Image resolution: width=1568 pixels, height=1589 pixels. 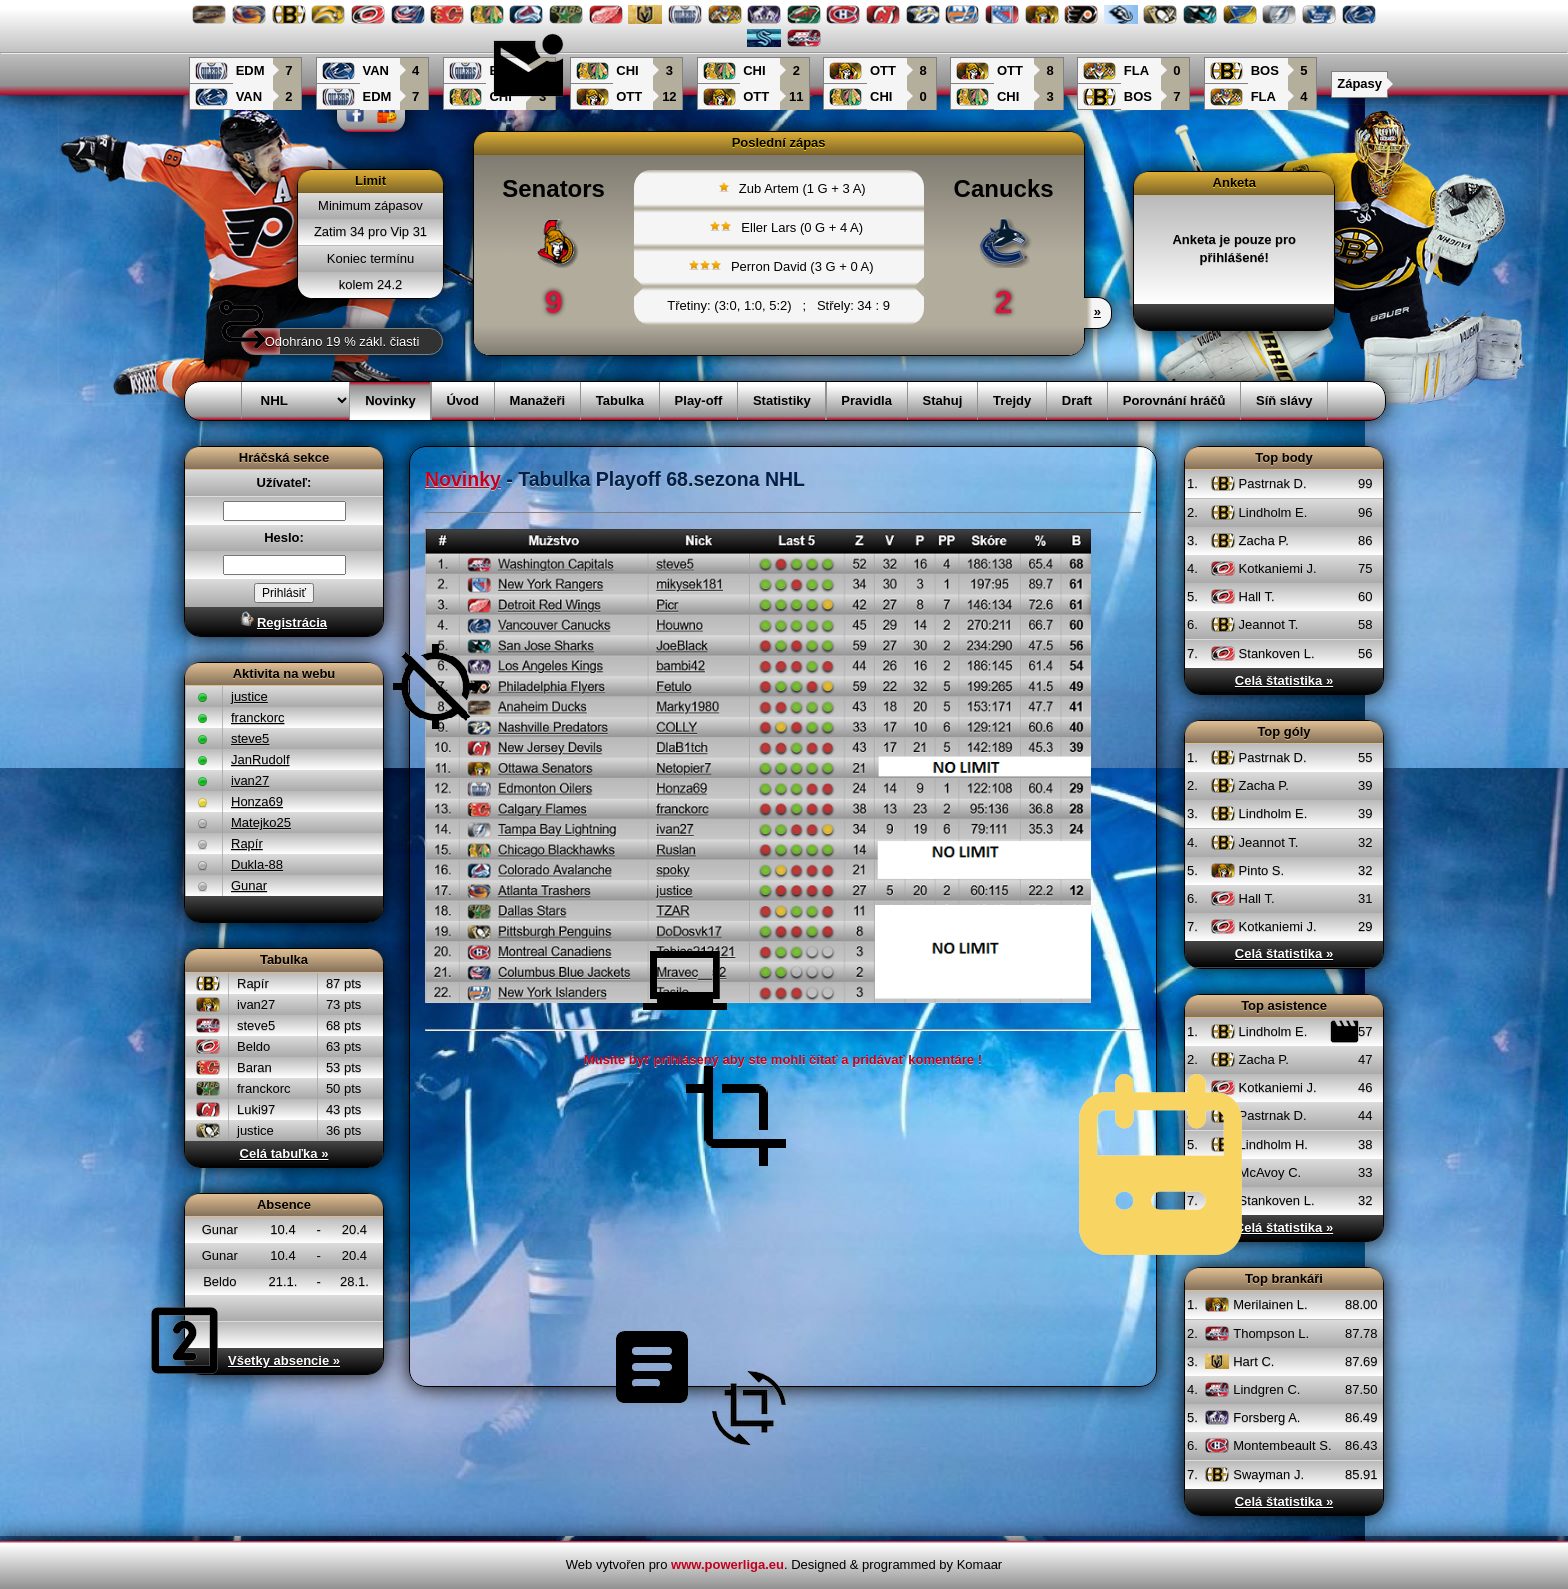 I want to click on view article or document content, so click(x=652, y=1367).